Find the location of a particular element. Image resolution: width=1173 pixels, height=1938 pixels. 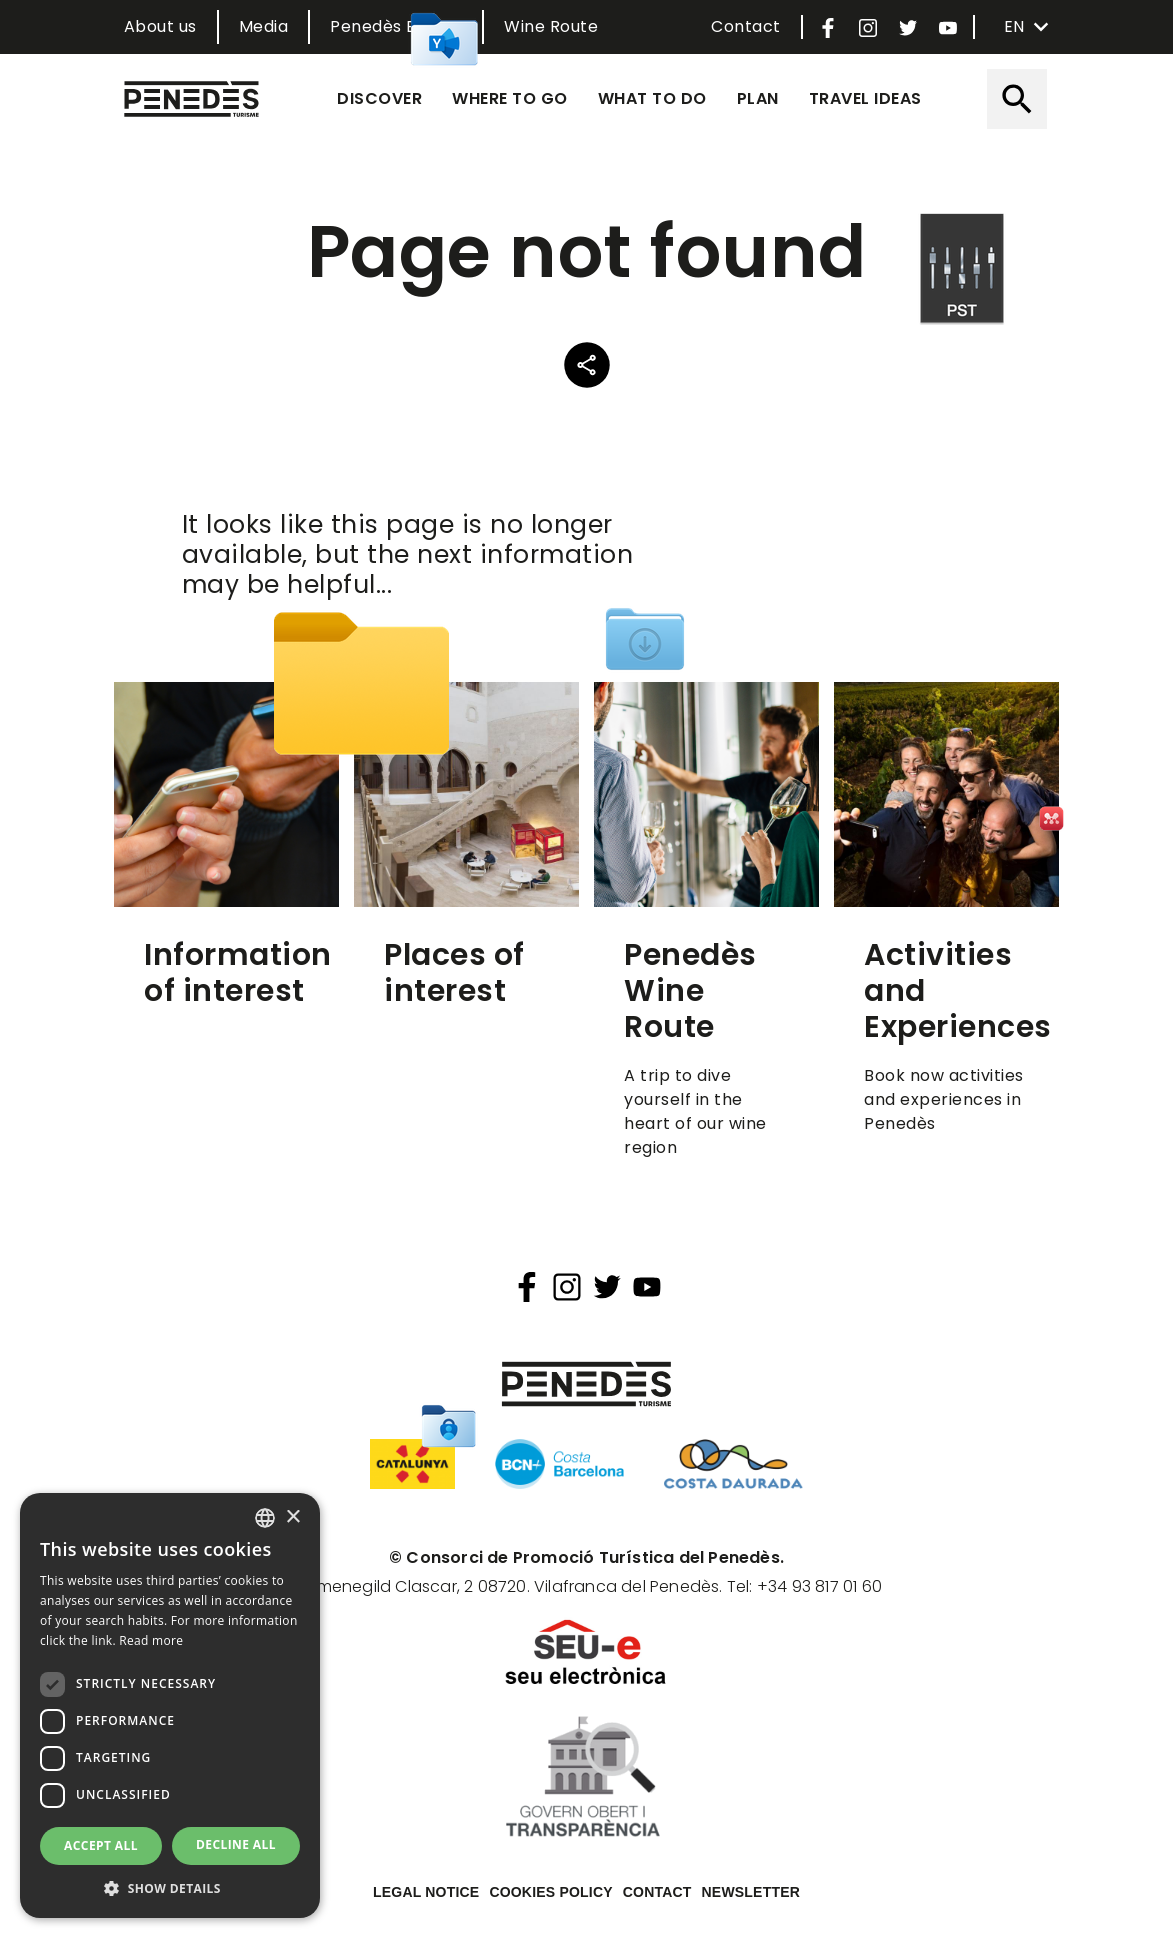

access plugin settings in GarageBand is located at coordinates (962, 271).